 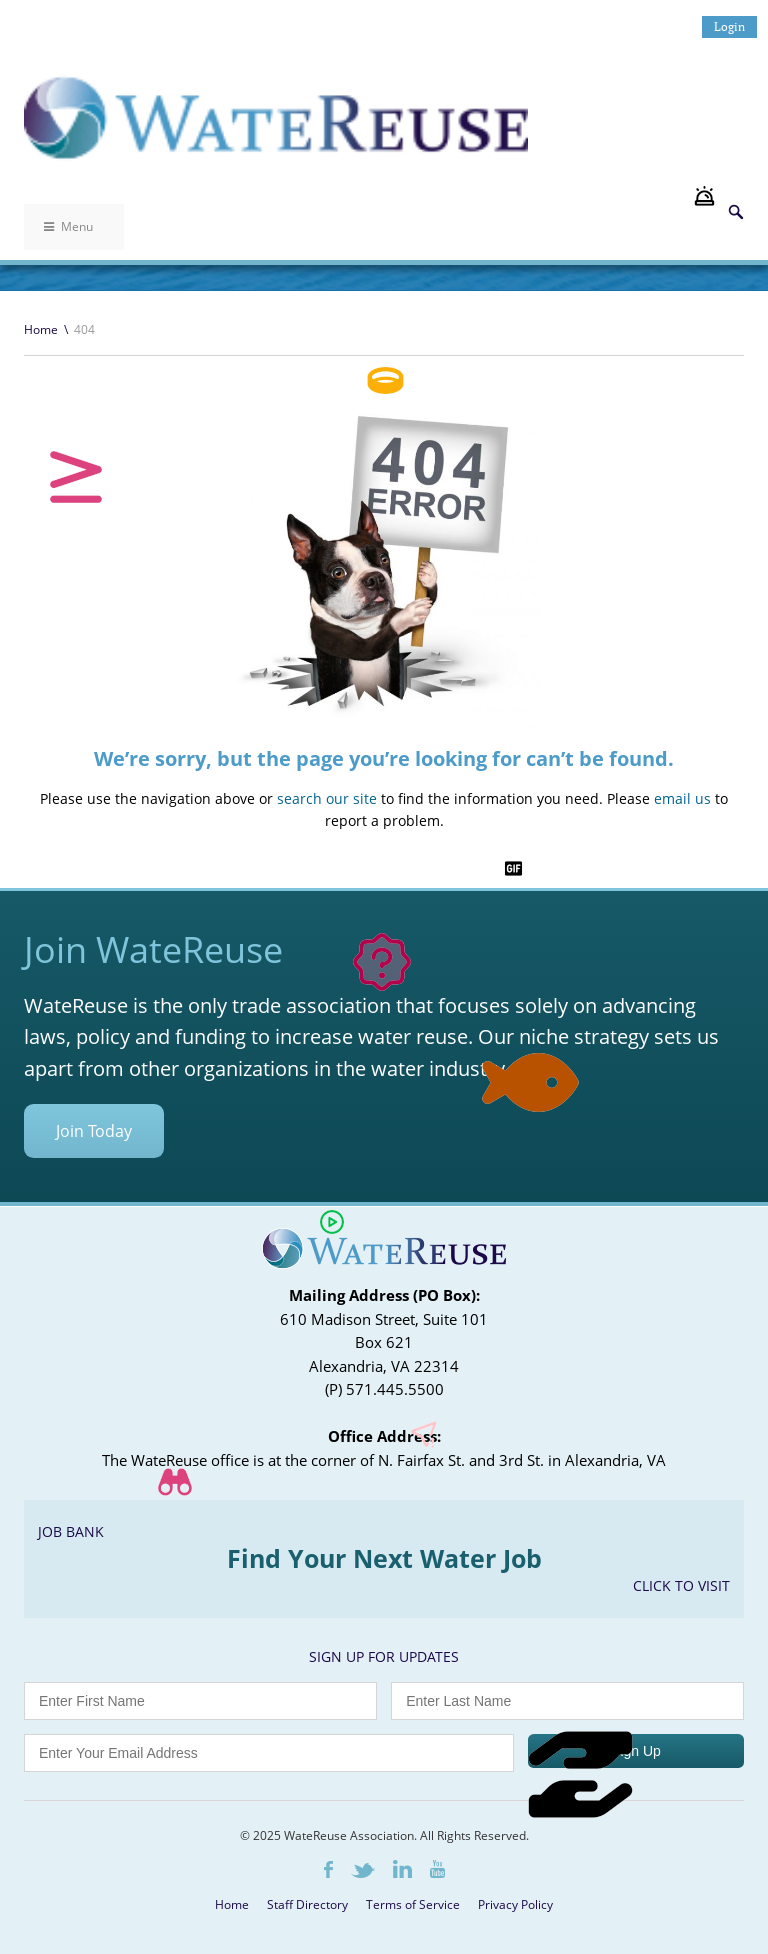 I want to click on location alert or warning, so click(x=424, y=1434).